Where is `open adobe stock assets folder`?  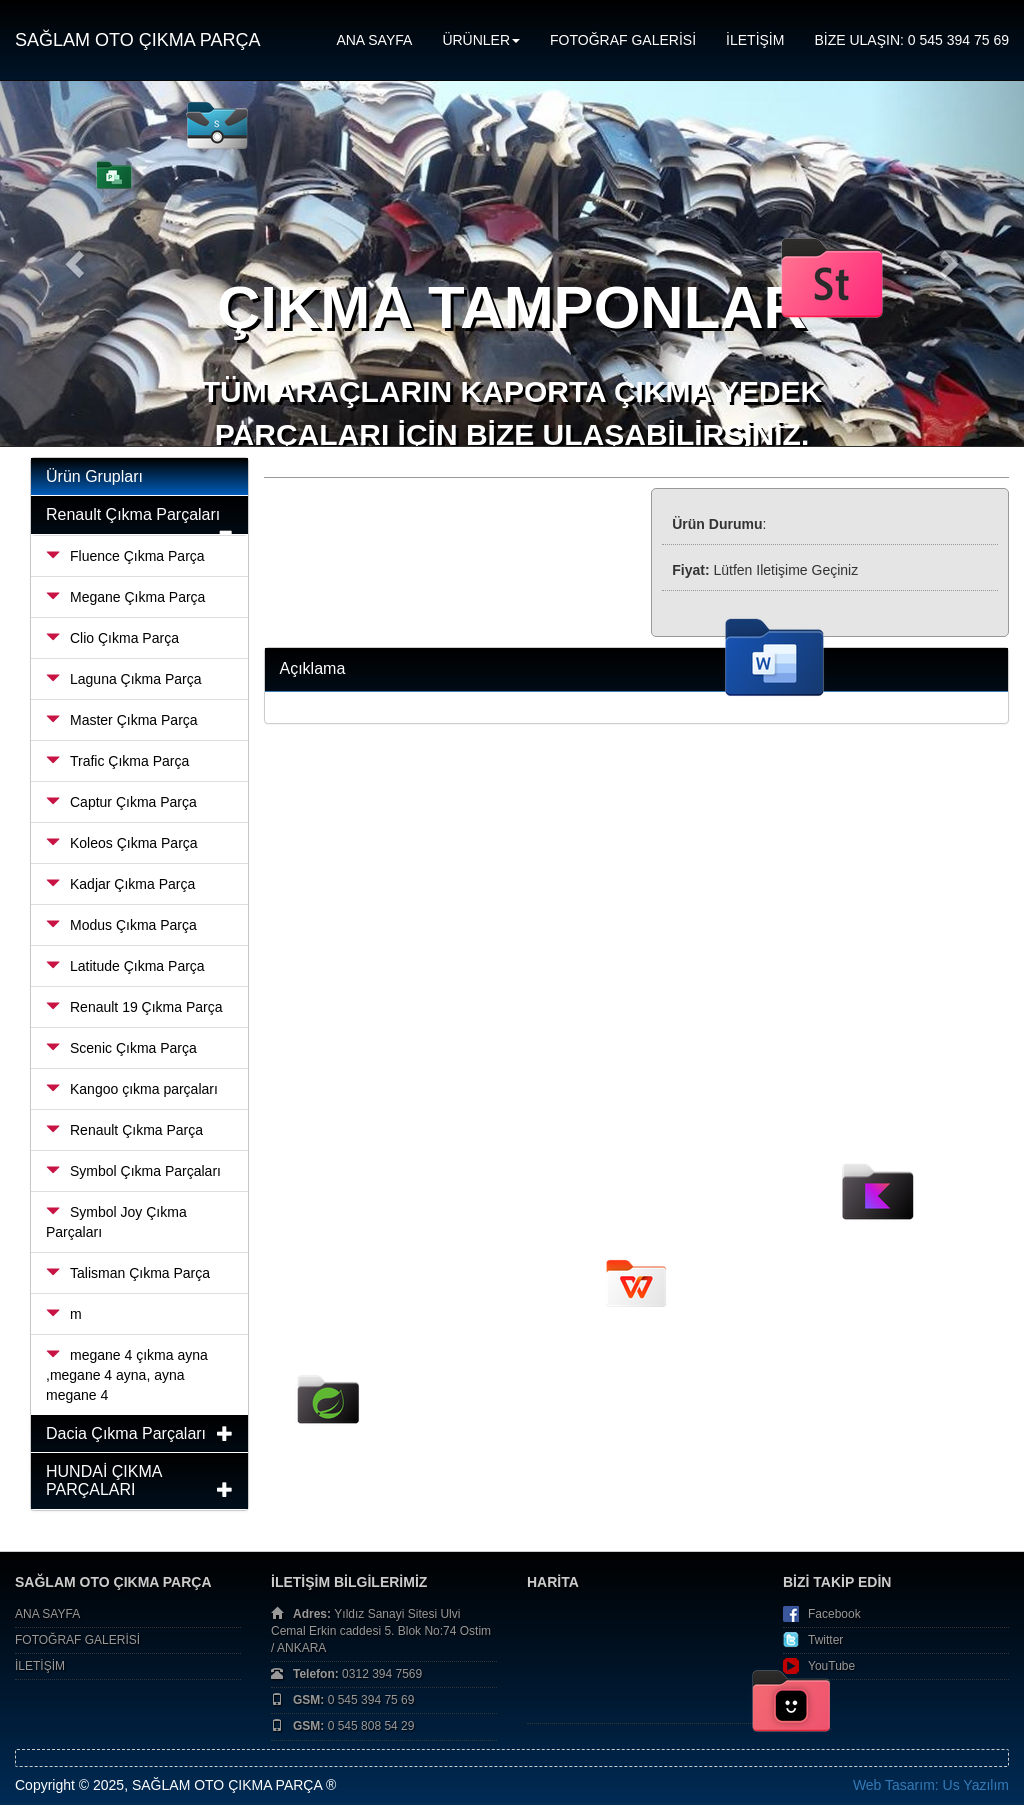
open adobe stock assets folder is located at coordinates (831, 280).